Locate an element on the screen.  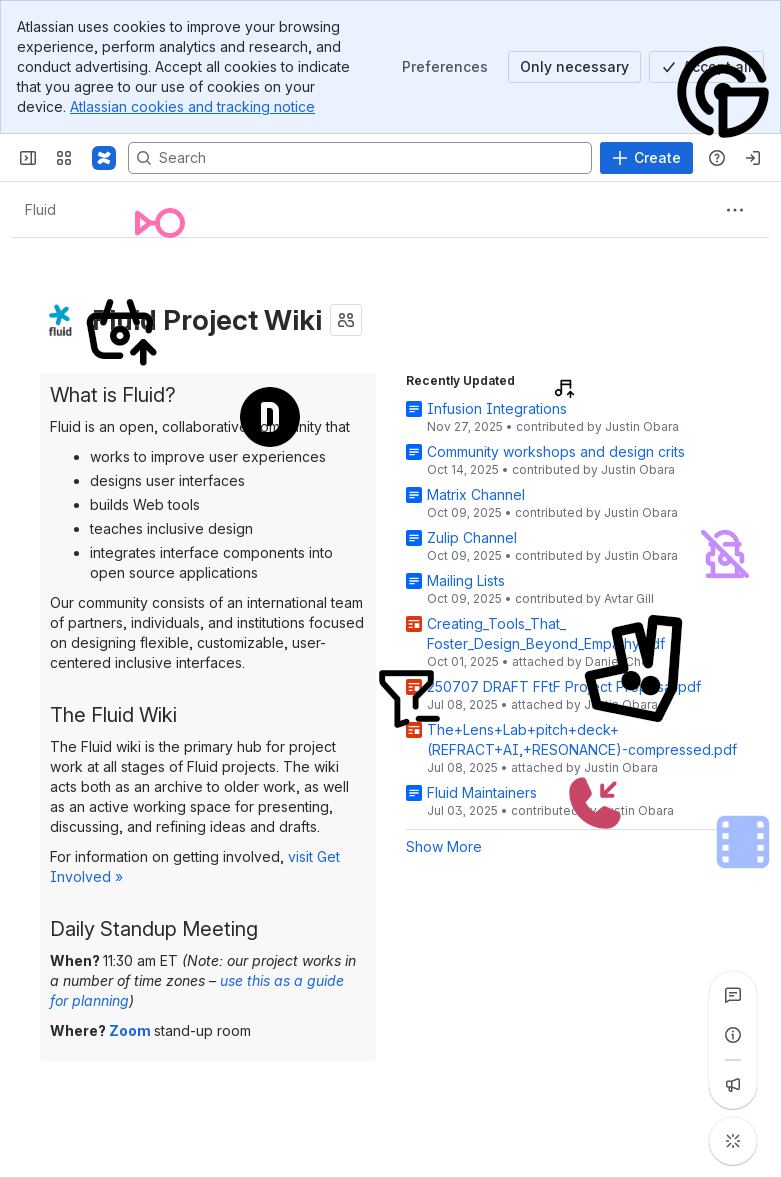
remove a filter from current view is located at coordinates (406, 697).